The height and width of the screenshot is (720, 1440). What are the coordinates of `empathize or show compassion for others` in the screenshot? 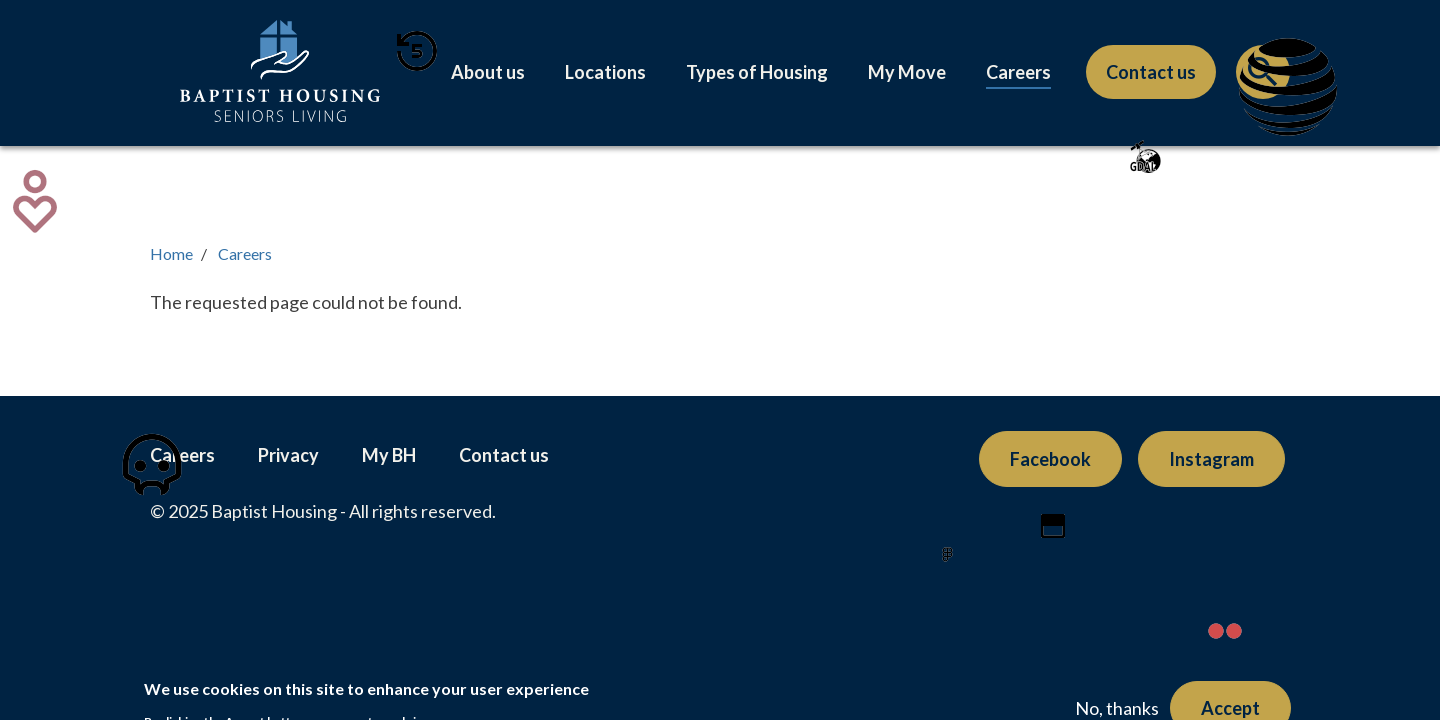 It's located at (35, 202).